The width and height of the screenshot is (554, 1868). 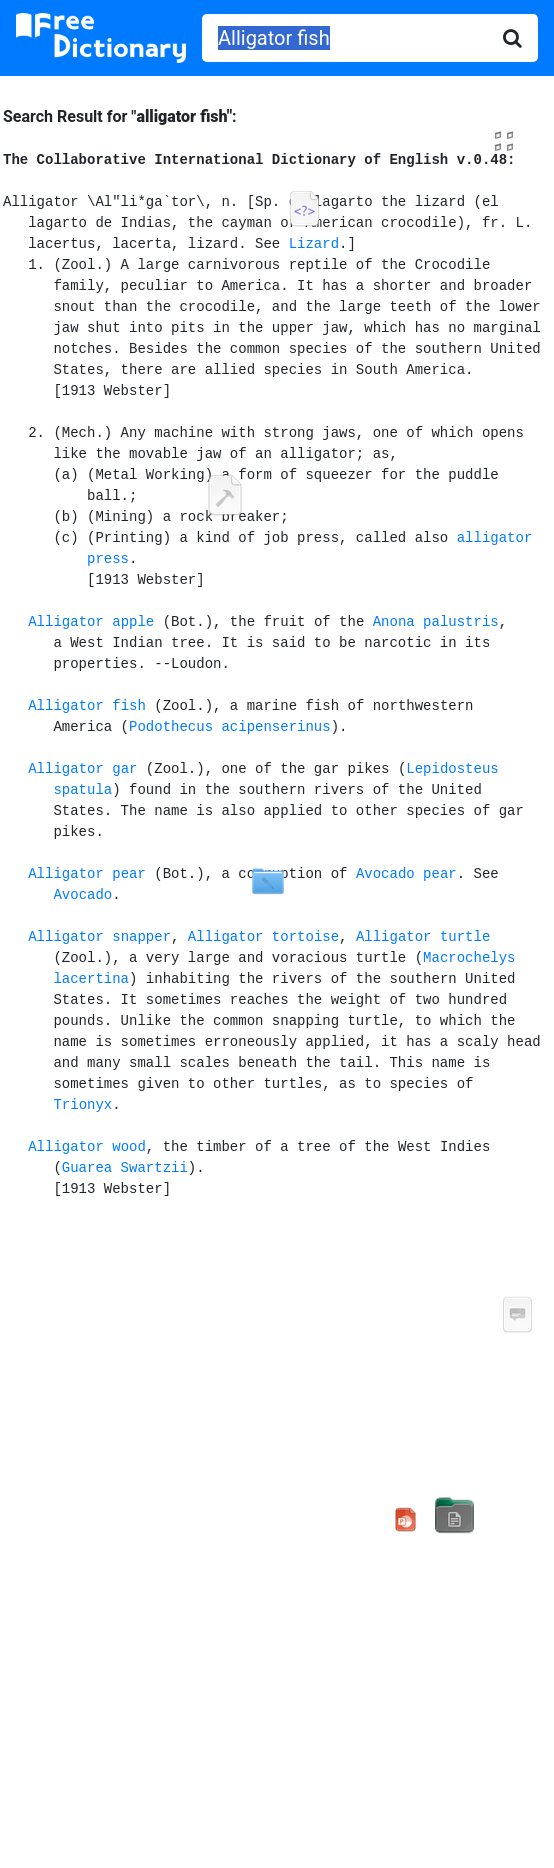 I want to click on open your documents folder, so click(x=454, y=1514).